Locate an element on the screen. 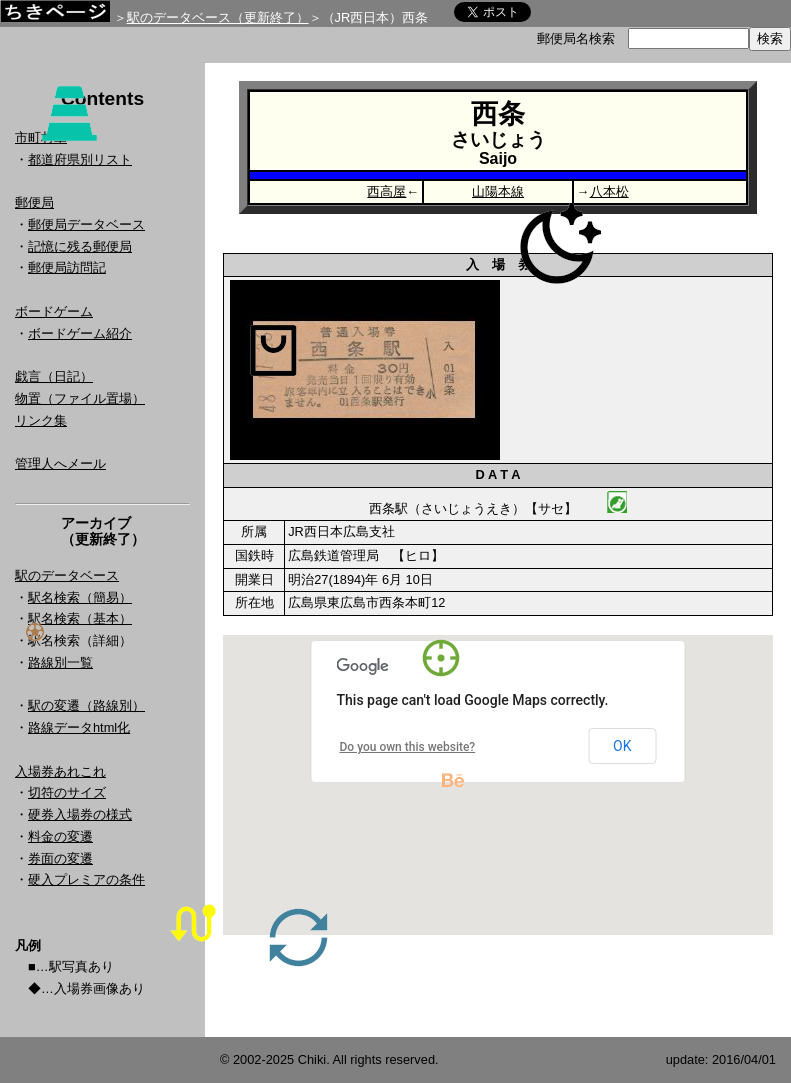  view your shopping bag is located at coordinates (273, 350).